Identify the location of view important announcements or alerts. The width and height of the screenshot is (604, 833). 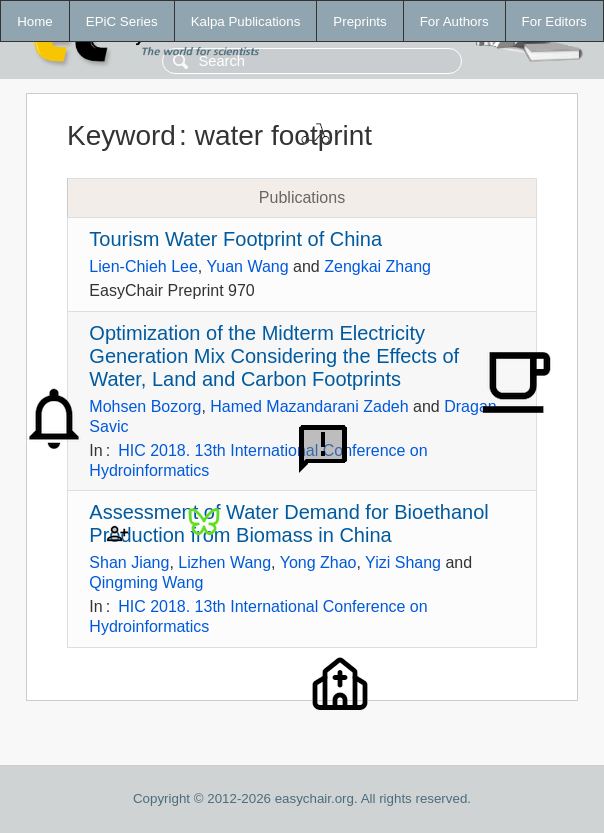
(323, 449).